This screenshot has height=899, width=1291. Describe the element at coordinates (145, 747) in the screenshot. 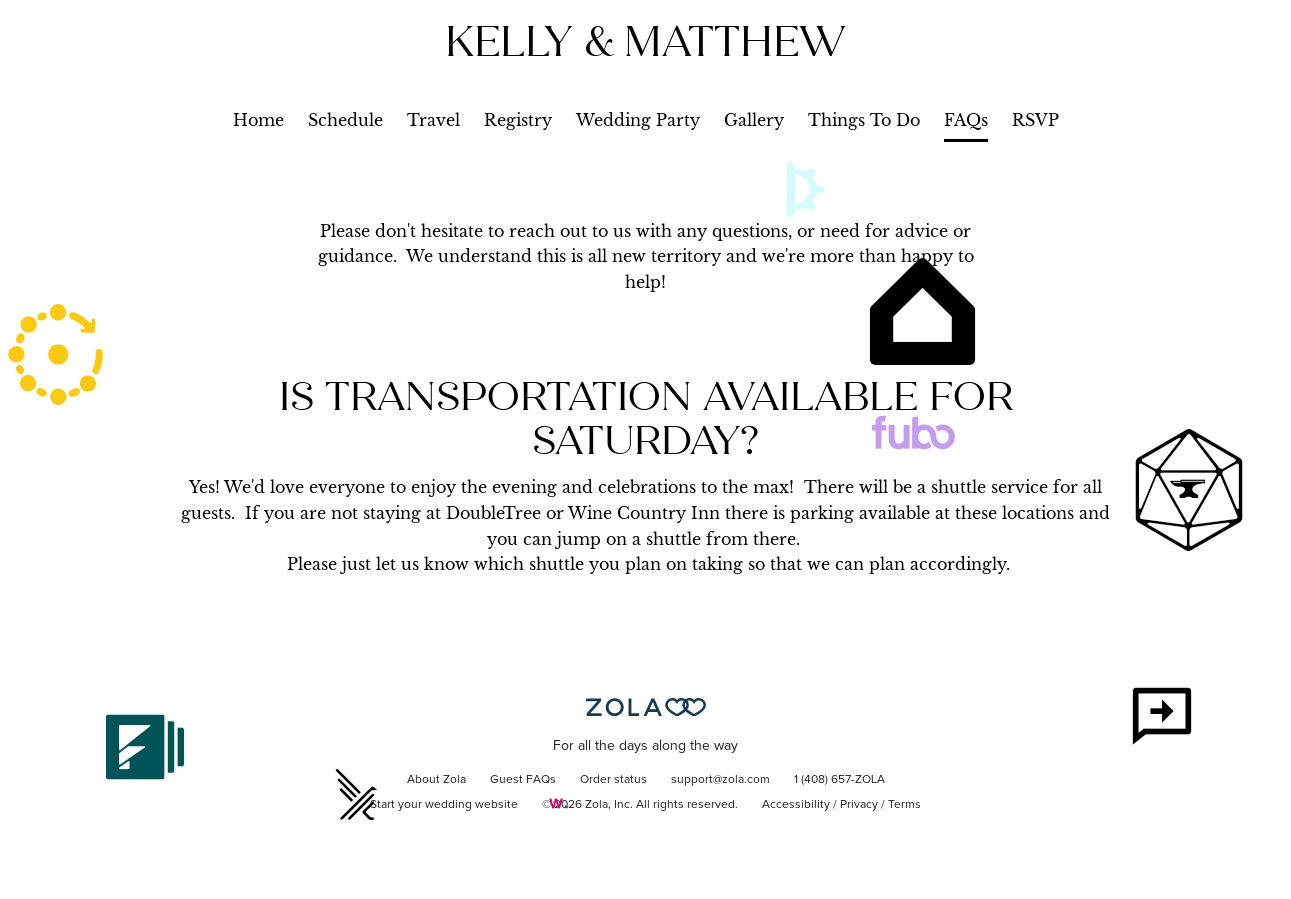

I see `open Formstack form builder` at that location.